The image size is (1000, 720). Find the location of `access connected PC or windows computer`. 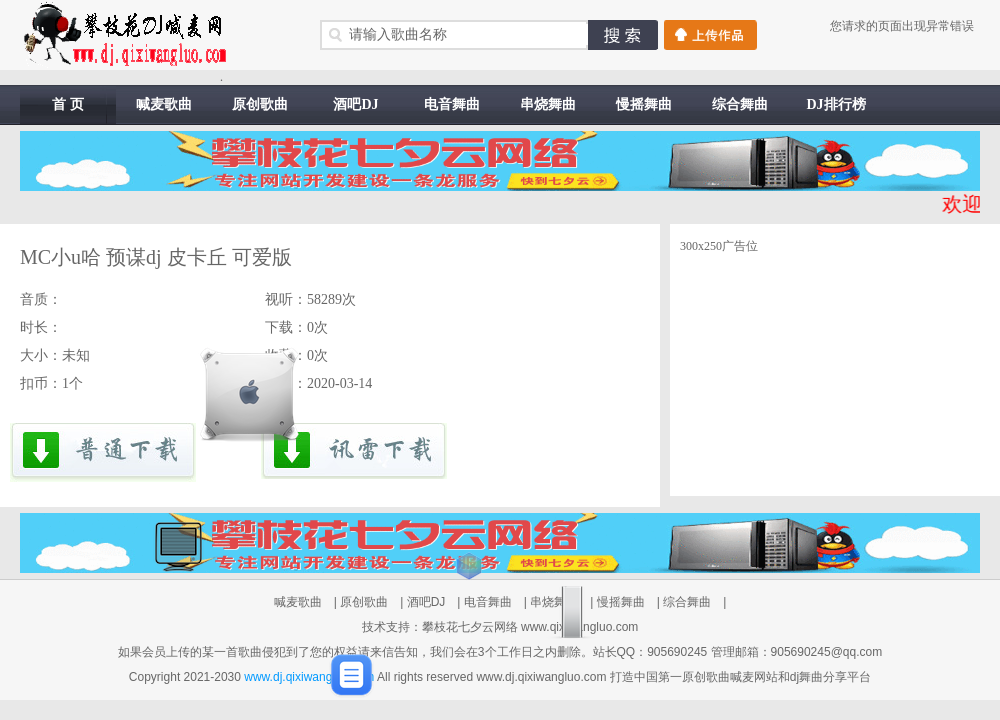

access connected PC or windows computer is located at coordinates (178, 546).